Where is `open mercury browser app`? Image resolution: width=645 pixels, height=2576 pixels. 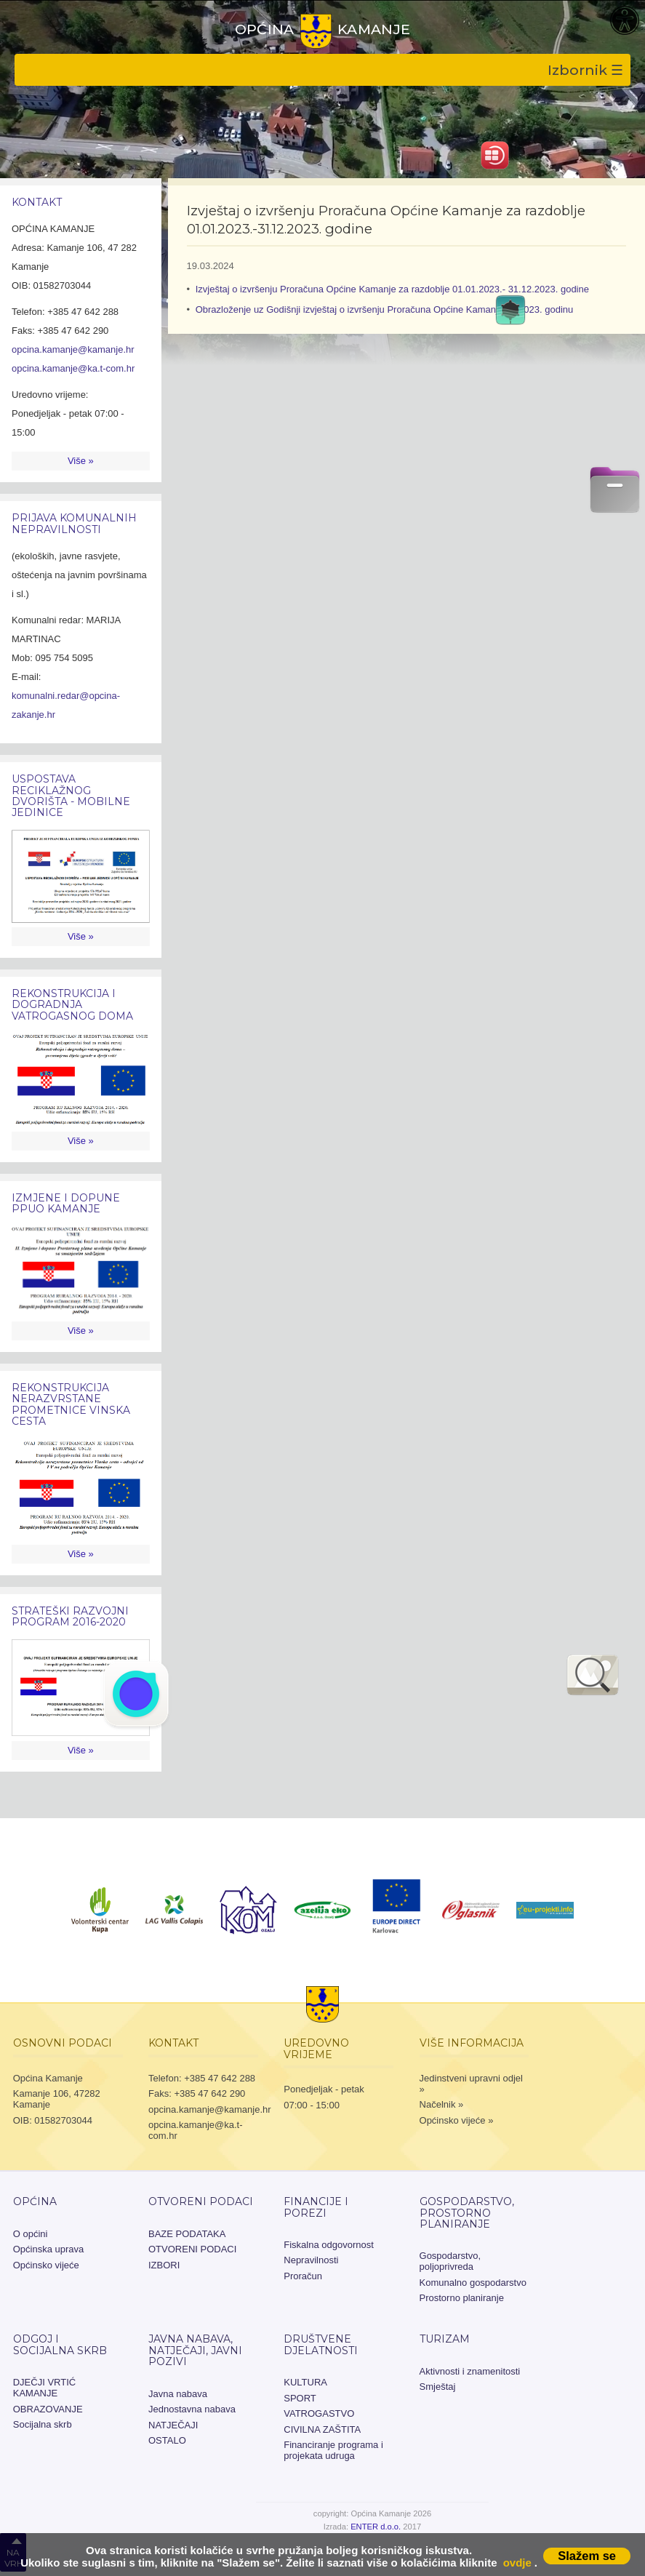
open mercury browser app is located at coordinates (136, 1694).